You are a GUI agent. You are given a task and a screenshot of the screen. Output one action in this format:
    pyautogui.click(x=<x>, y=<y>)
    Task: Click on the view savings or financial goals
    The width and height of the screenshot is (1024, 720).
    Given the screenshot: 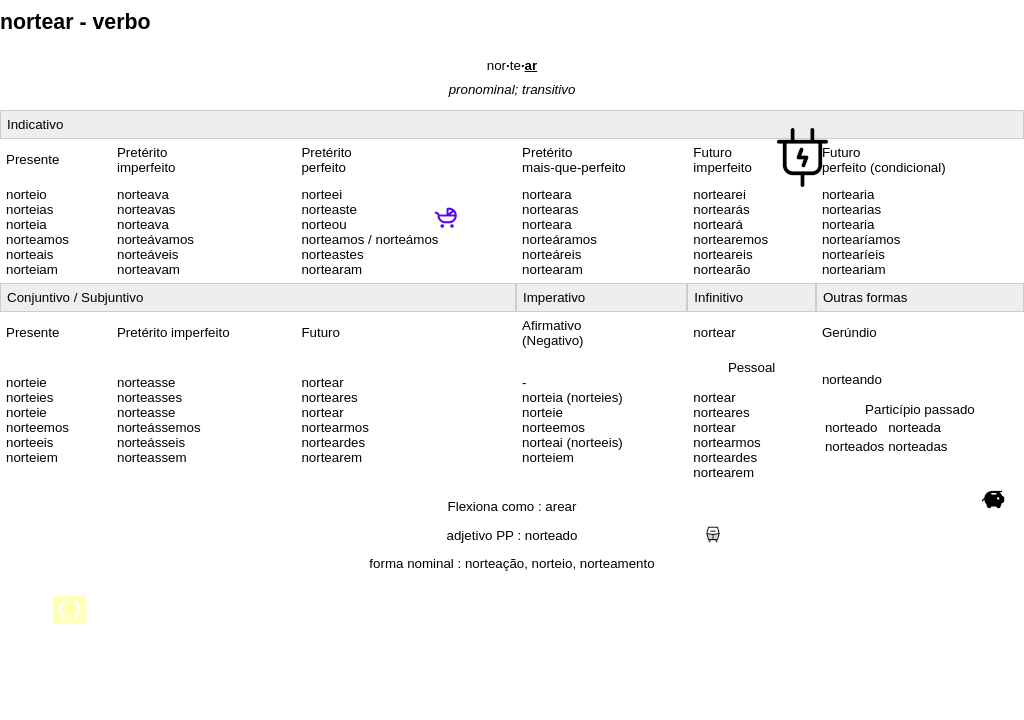 What is the action you would take?
    pyautogui.click(x=993, y=499)
    